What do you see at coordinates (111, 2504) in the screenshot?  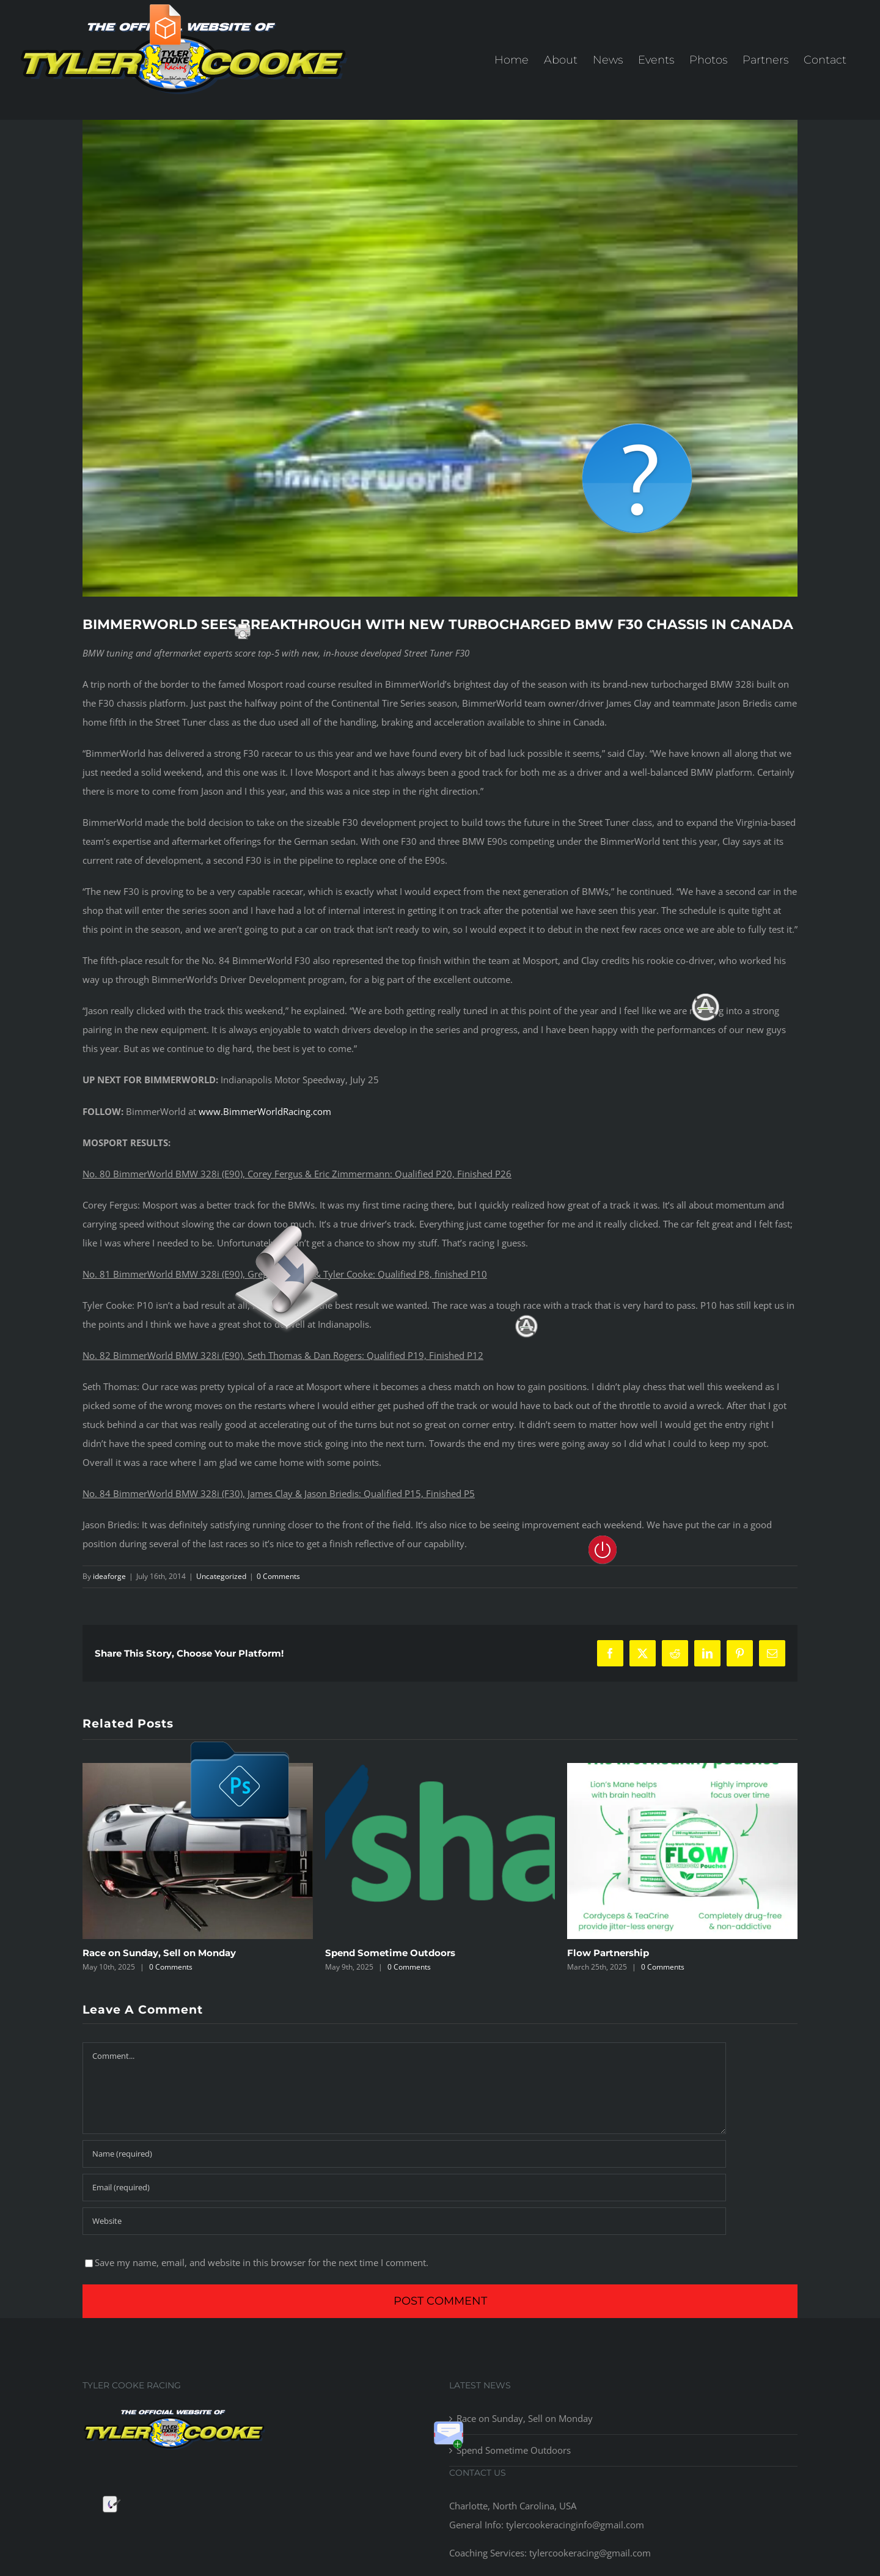 I see `create a new application or software package` at bounding box center [111, 2504].